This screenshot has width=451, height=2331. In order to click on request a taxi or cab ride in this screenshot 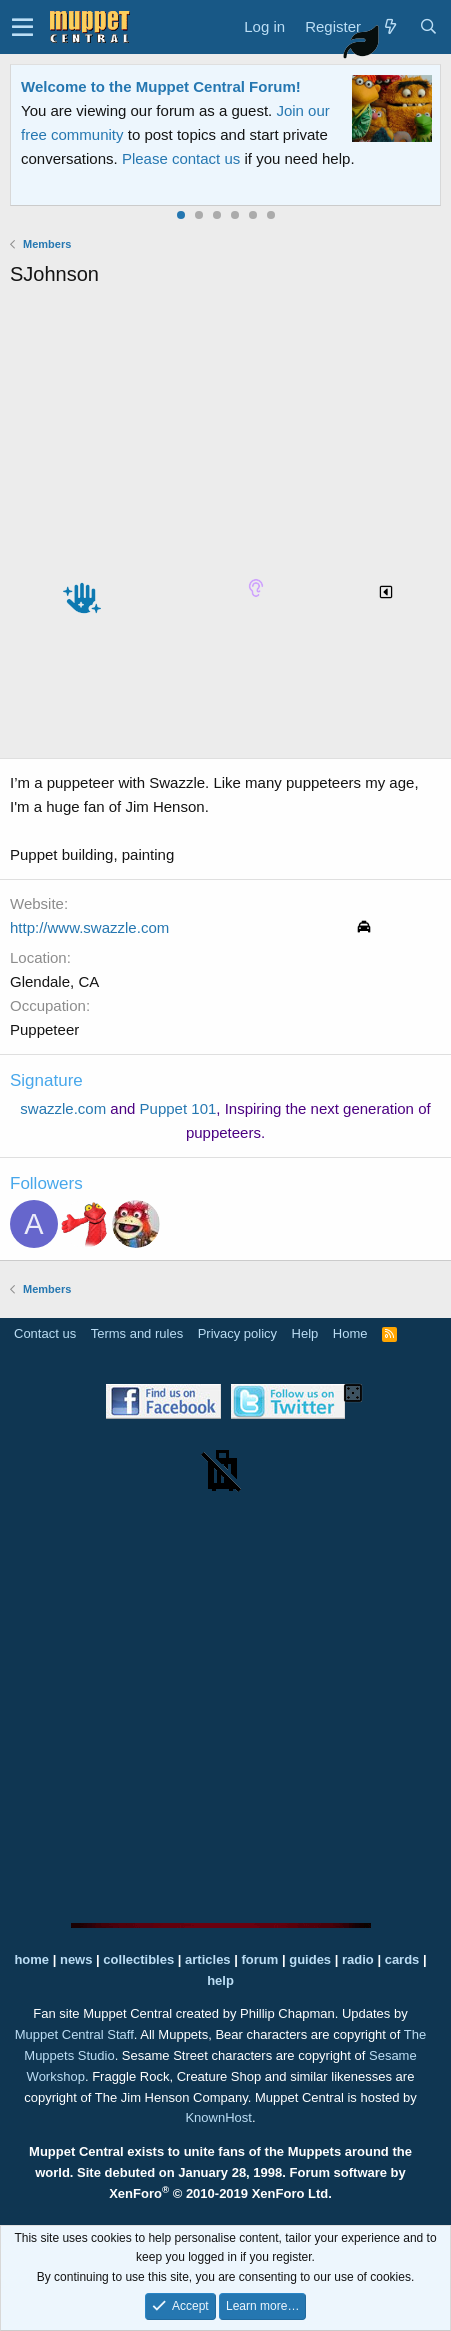, I will do `click(364, 927)`.